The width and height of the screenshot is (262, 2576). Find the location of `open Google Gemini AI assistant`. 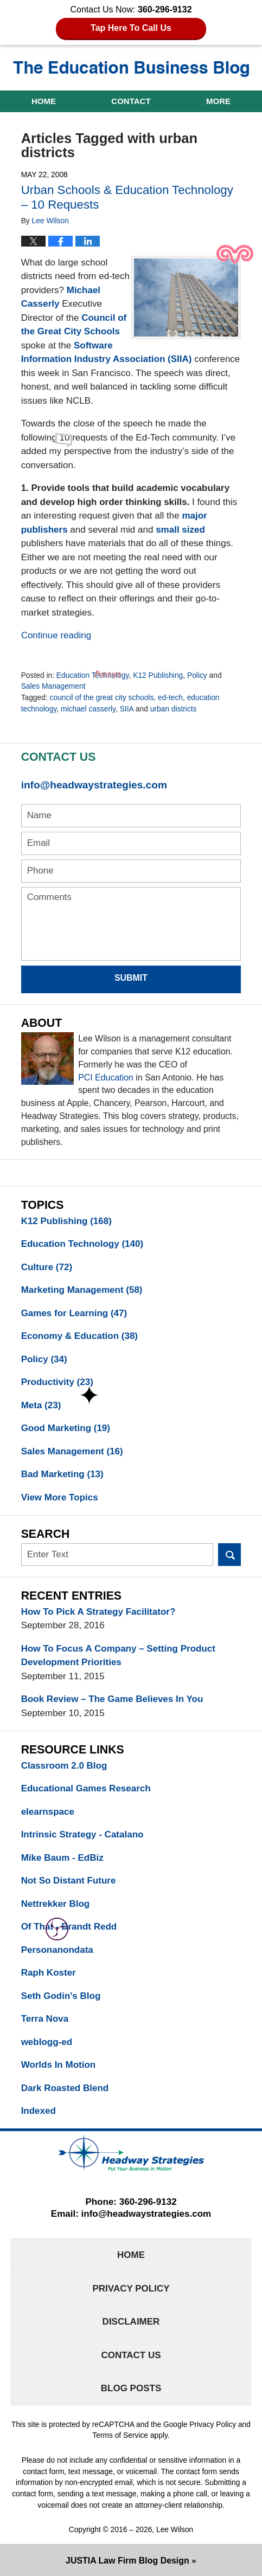

open Google Gemini AI assistant is located at coordinates (89, 1395).